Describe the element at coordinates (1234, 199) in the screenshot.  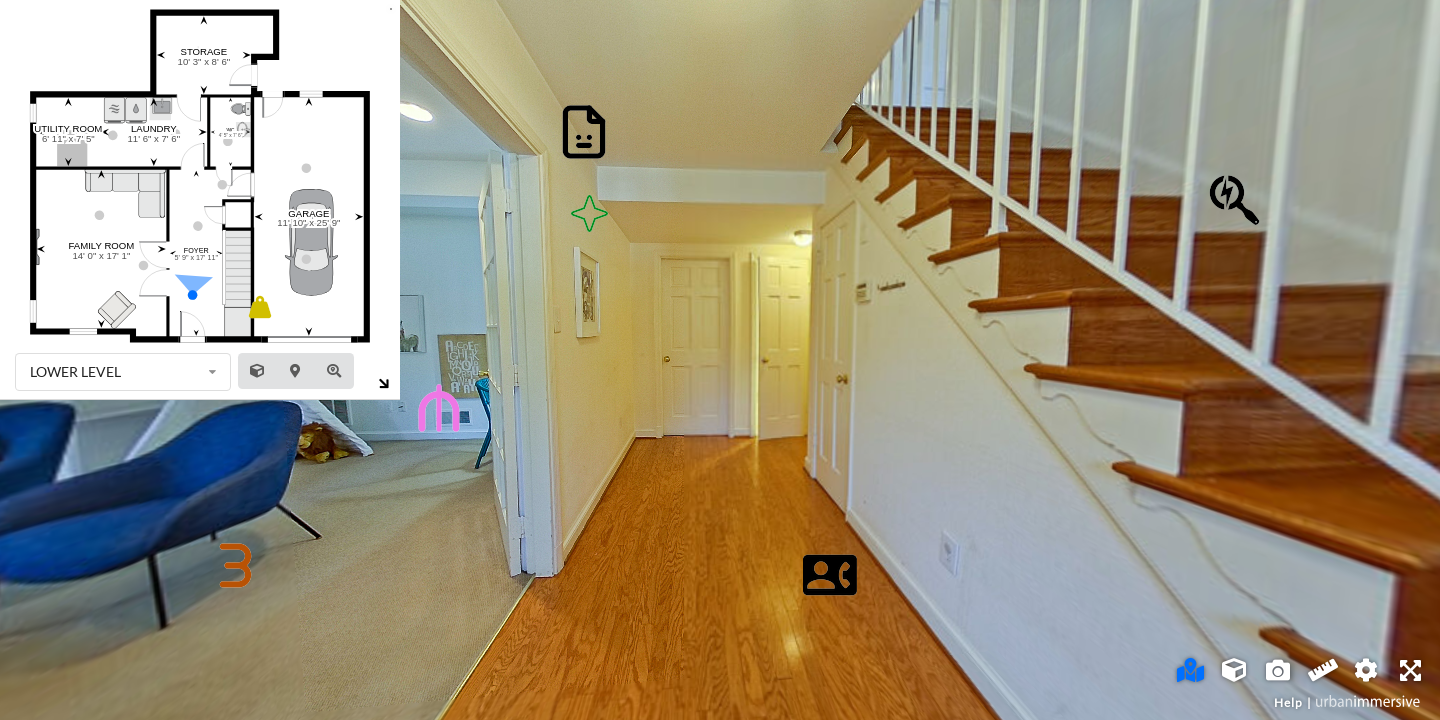
I see `searchengin logo` at that location.